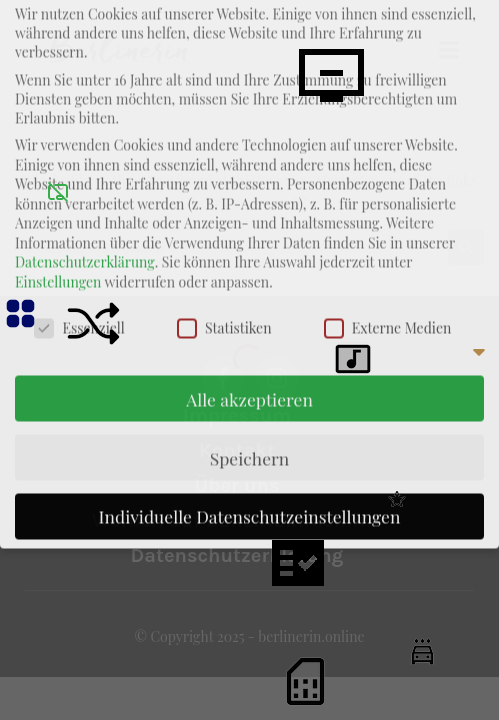 The width and height of the screenshot is (499, 720). What do you see at coordinates (92, 323) in the screenshot?
I see `shuffle or randomize playback order` at bounding box center [92, 323].